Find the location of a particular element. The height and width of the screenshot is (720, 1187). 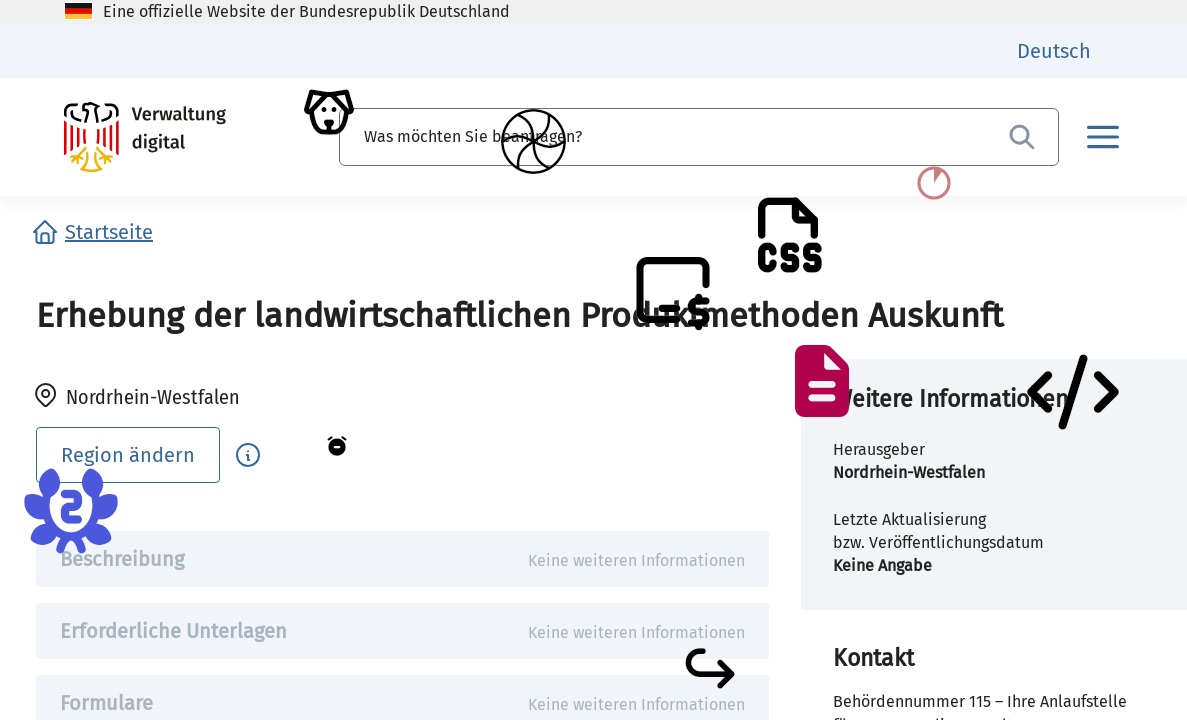

go forward or navigate to next page is located at coordinates (711, 665).